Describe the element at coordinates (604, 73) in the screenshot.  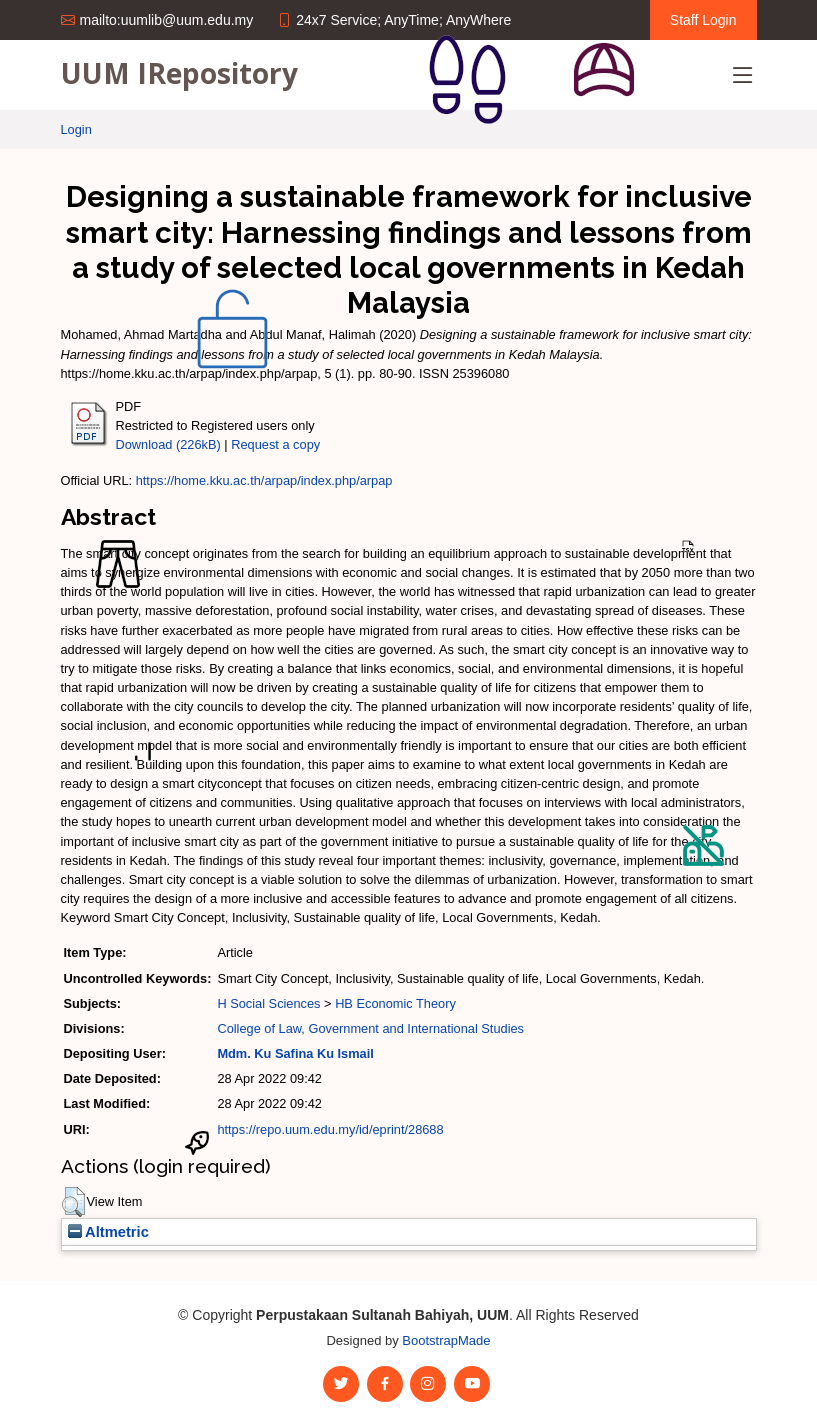
I see `browse hats or headwear category` at that location.